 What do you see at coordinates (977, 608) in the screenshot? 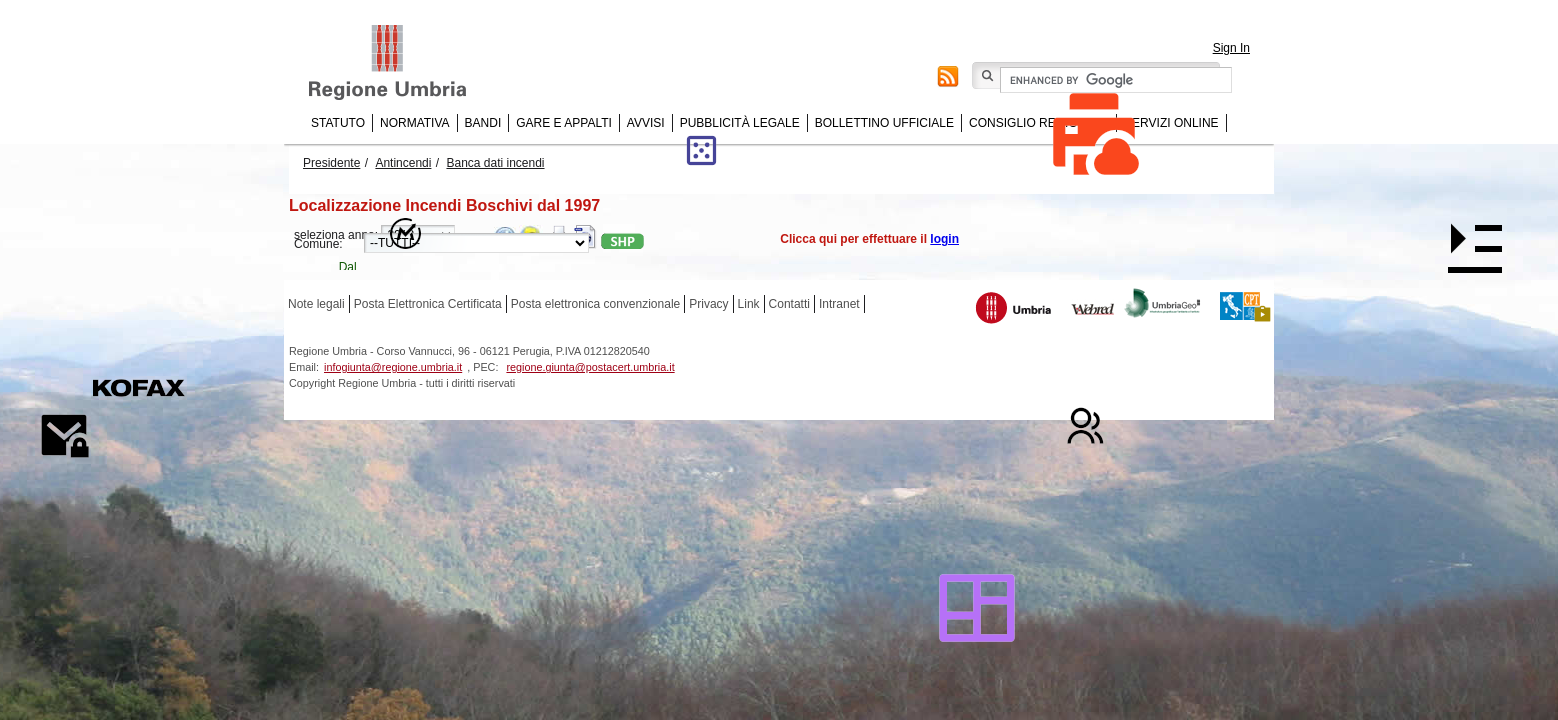
I see `switch to masonry grid layout` at bounding box center [977, 608].